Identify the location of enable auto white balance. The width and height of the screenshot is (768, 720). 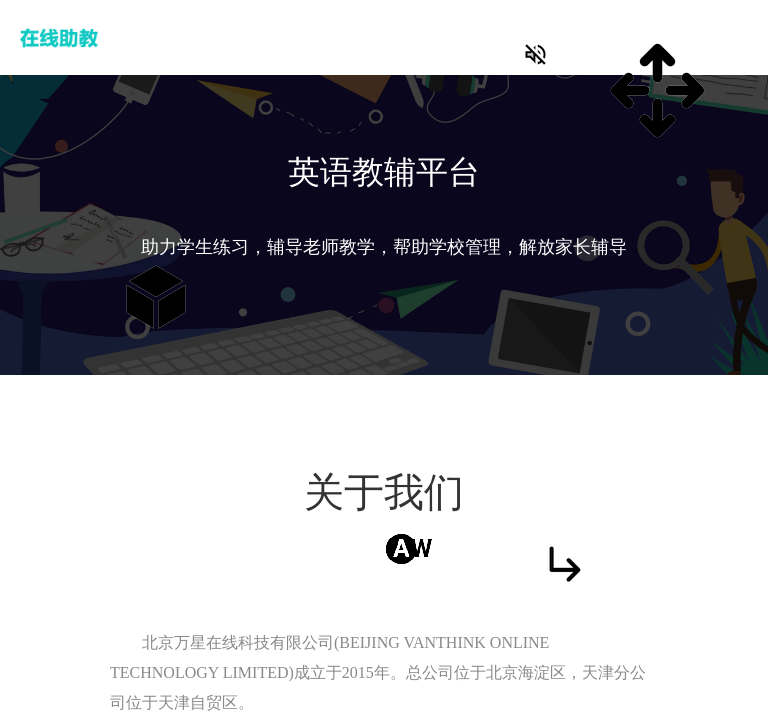
(409, 549).